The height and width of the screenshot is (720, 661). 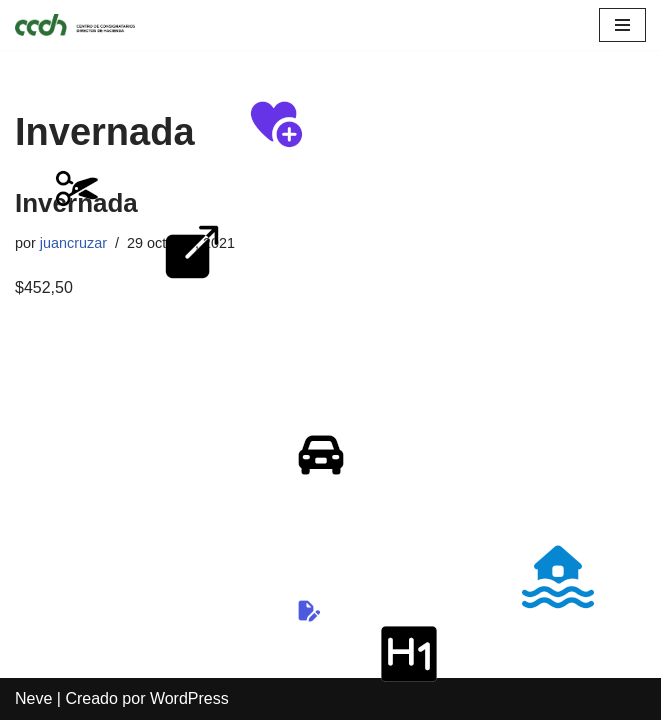 What do you see at coordinates (76, 188) in the screenshot?
I see `cut selected content` at bounding box center [76, 188].